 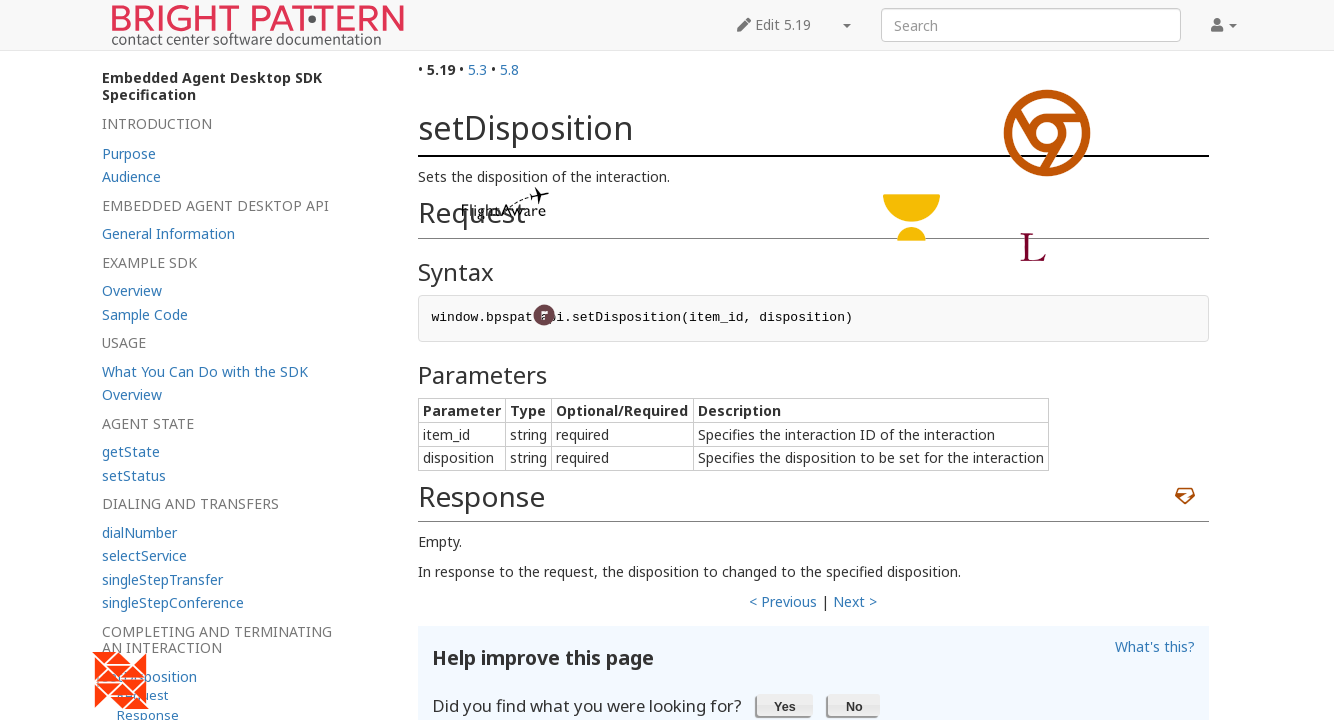 I want to click on open ravelry app or website, so click(x=544, y=315).